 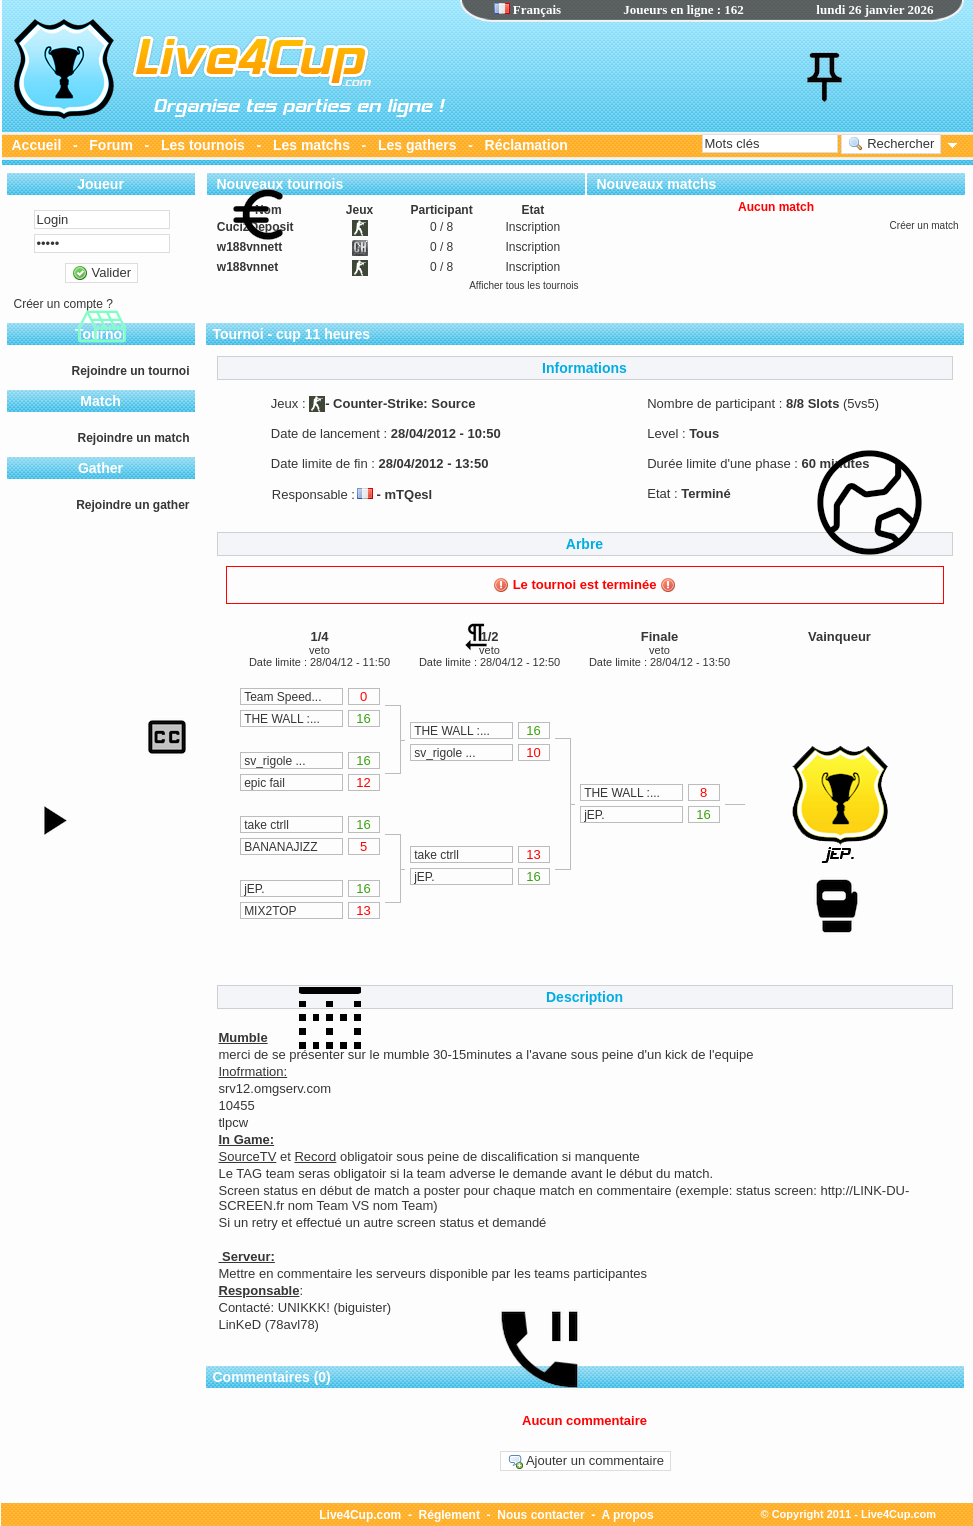 I want to click on switch to international or global settings, so click(x=869, y=502).